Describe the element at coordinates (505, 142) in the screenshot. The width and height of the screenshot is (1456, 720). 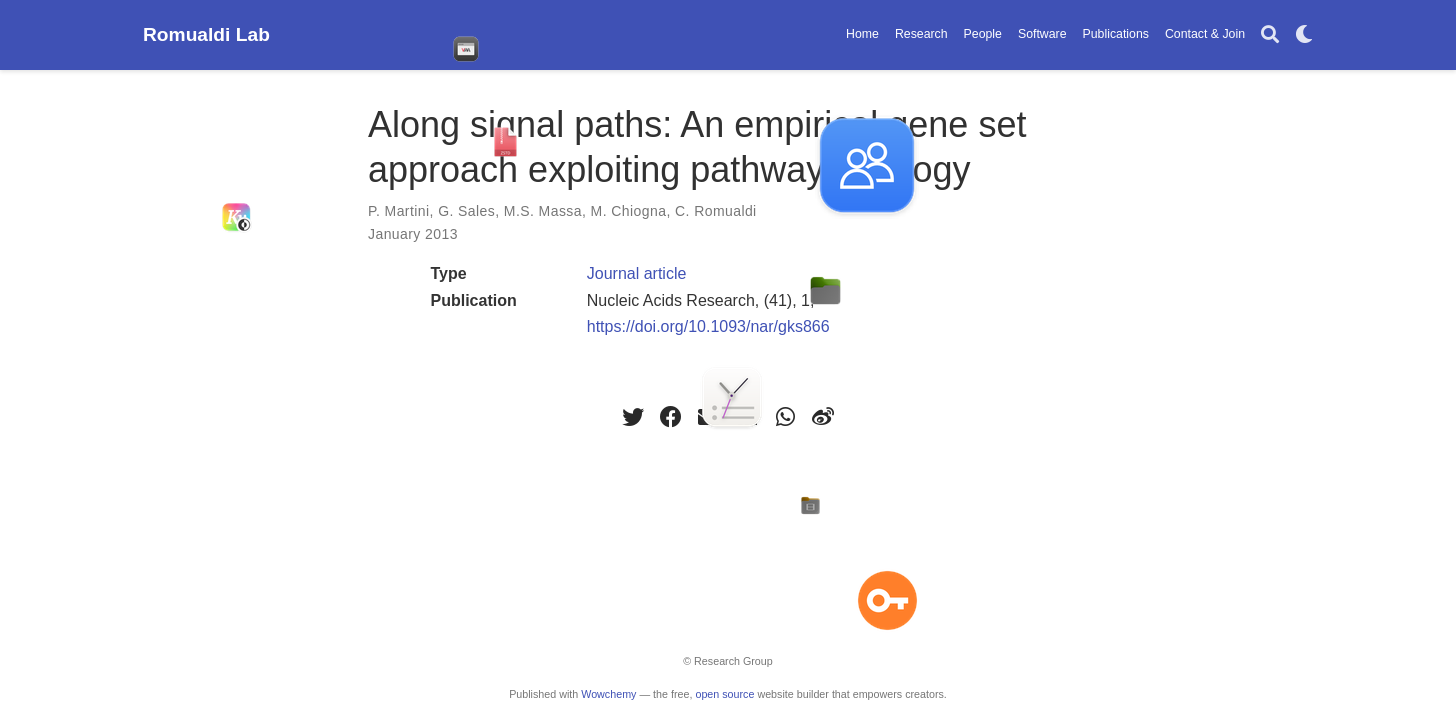
I see `a zstd-compressed tar archive file` at that location.